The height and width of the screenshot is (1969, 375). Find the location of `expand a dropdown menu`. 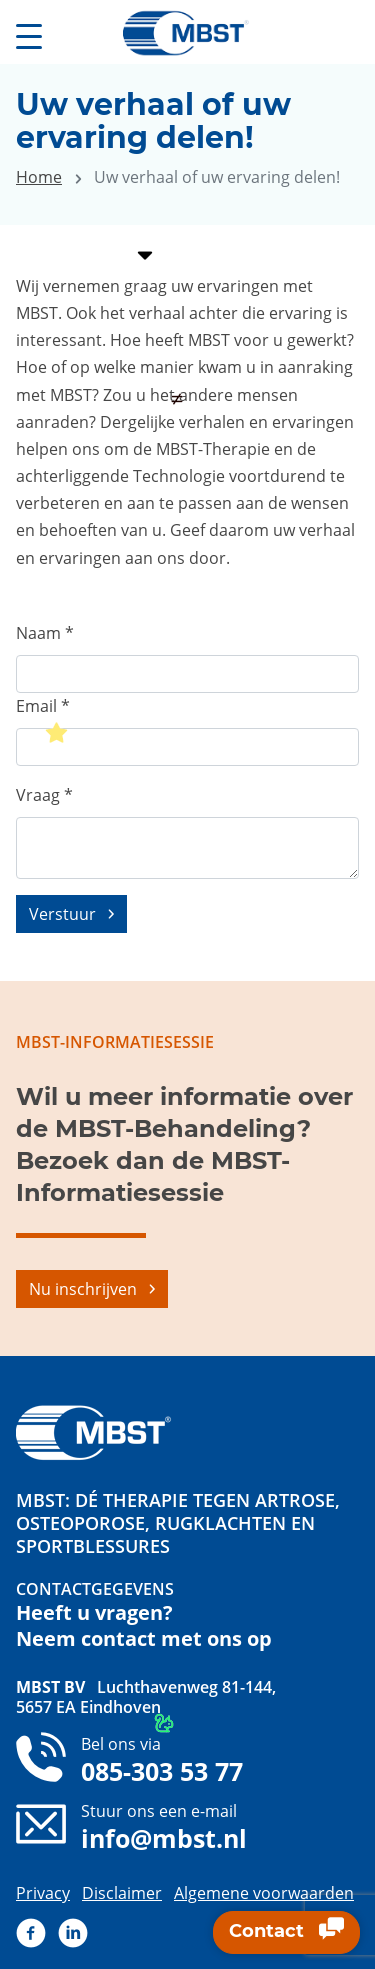

expand a dropdown menu is located at coordinates (145, 255).